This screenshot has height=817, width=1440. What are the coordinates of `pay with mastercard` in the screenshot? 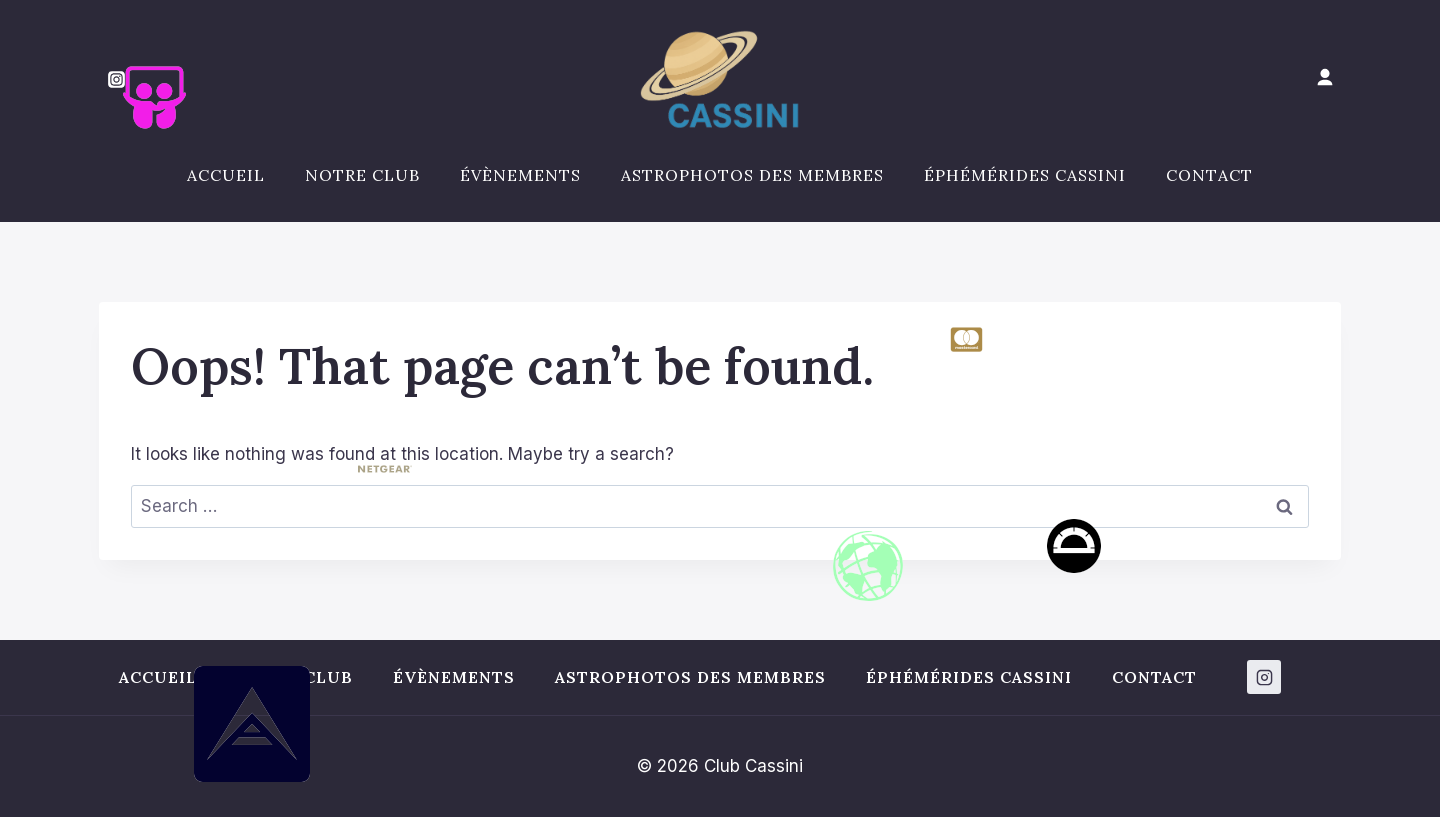 It's located at (966, 339).